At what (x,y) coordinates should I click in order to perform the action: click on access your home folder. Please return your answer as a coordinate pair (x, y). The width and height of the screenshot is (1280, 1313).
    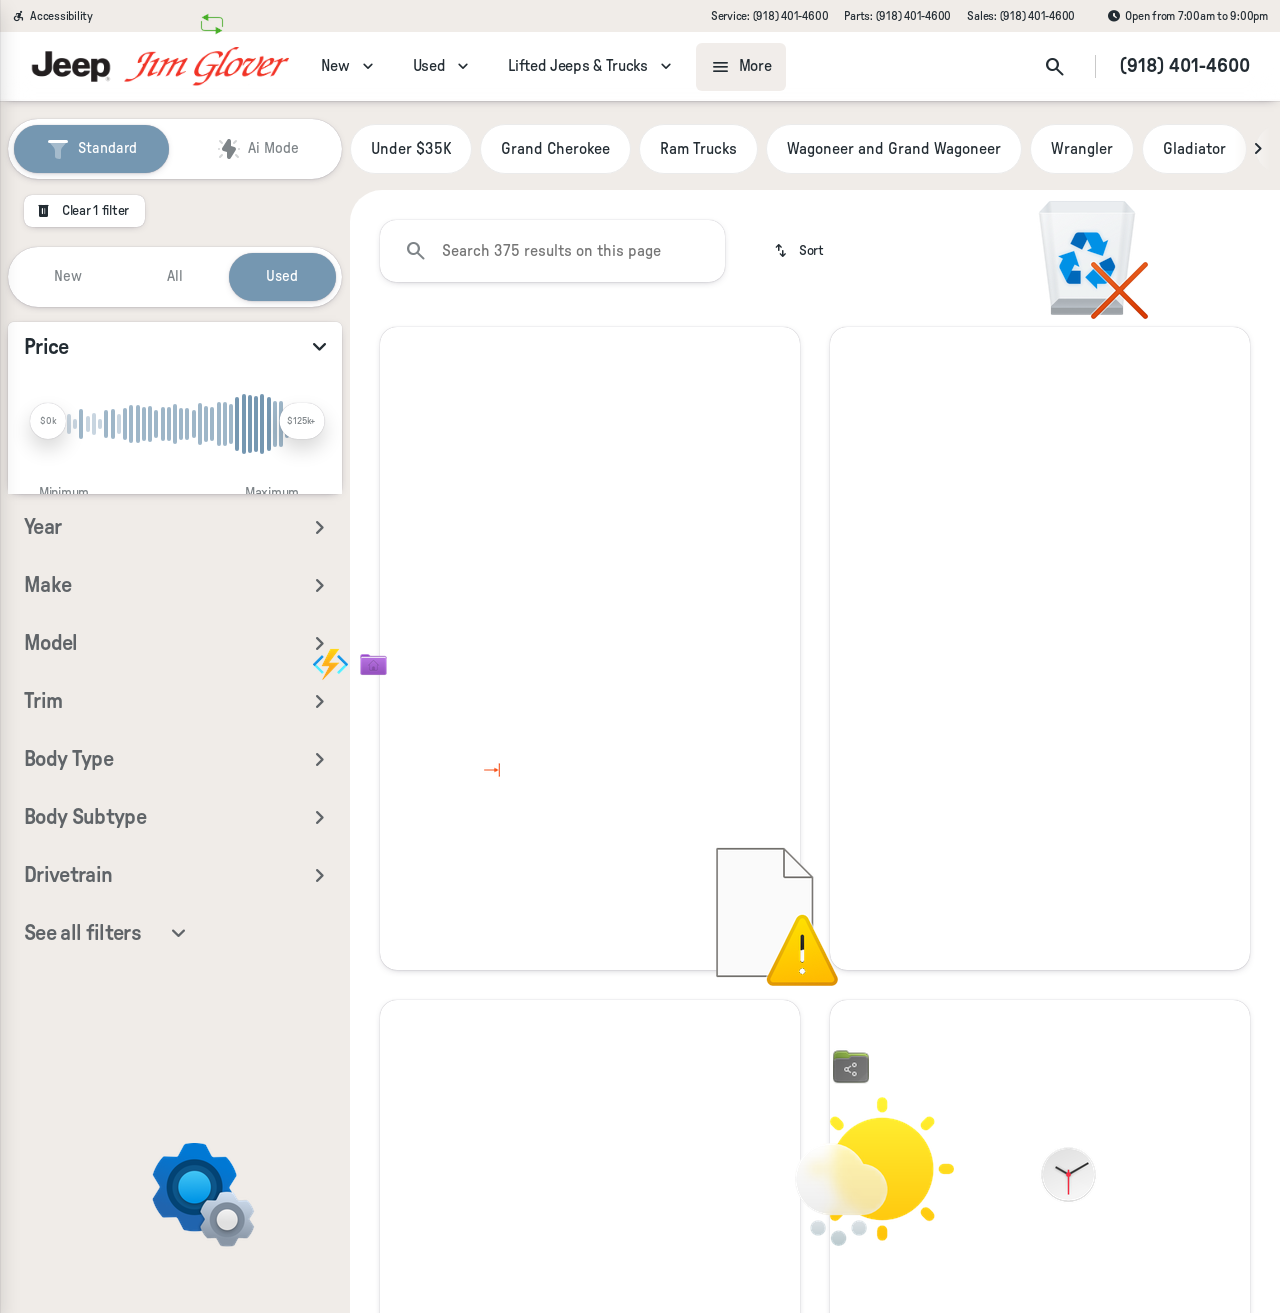
    Looking at the image, I should click on (373, 664).